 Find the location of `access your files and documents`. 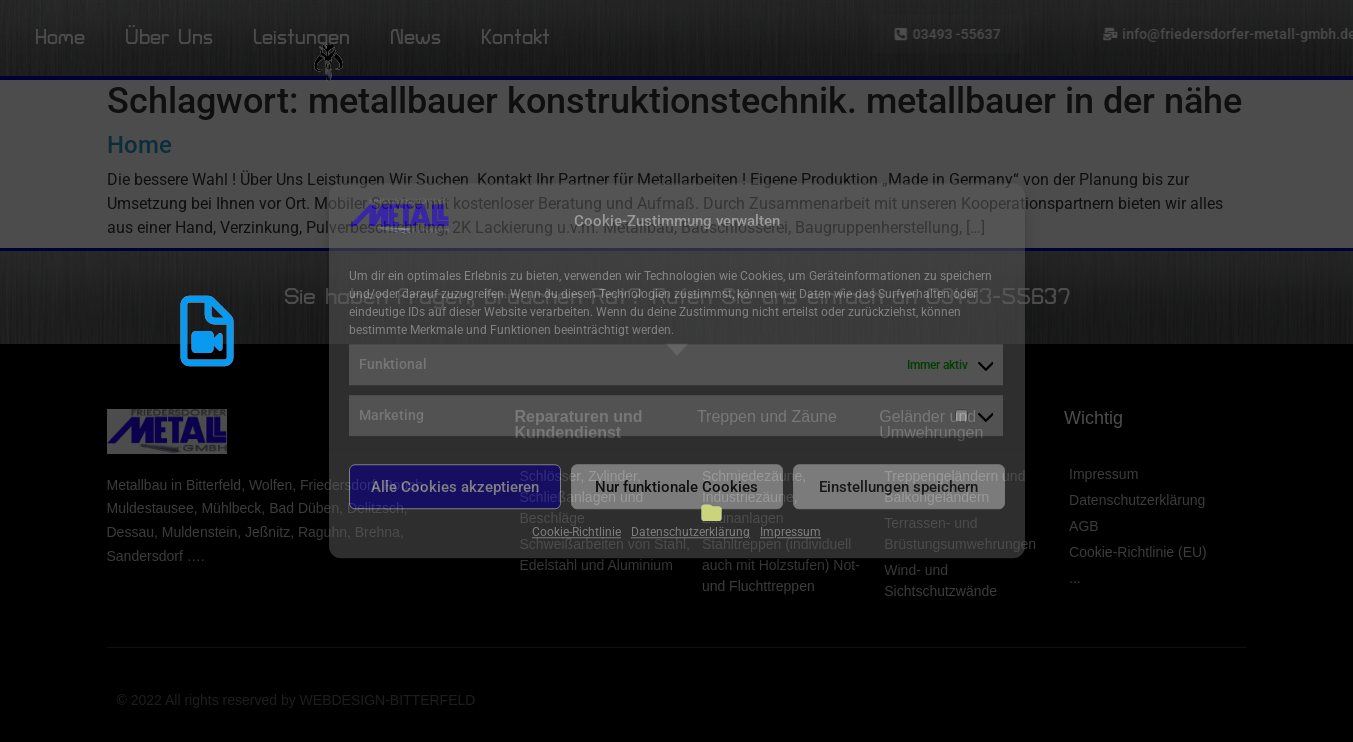

access your files and documents is located at coordinates (711, 513).